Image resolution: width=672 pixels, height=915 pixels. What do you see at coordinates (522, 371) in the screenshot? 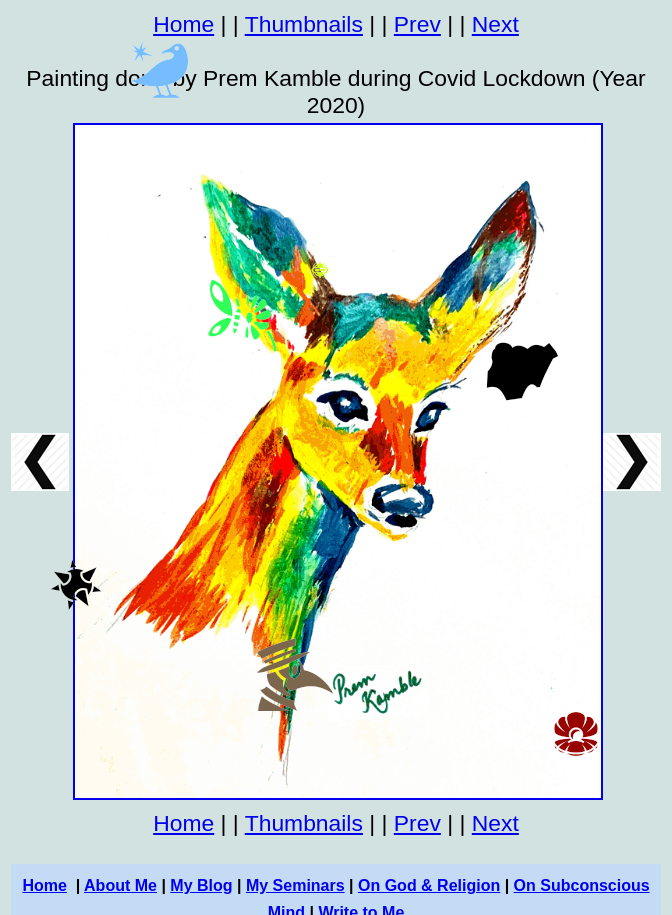
I see `select Nigeria as your country or region` at bounding box center [522, 371].